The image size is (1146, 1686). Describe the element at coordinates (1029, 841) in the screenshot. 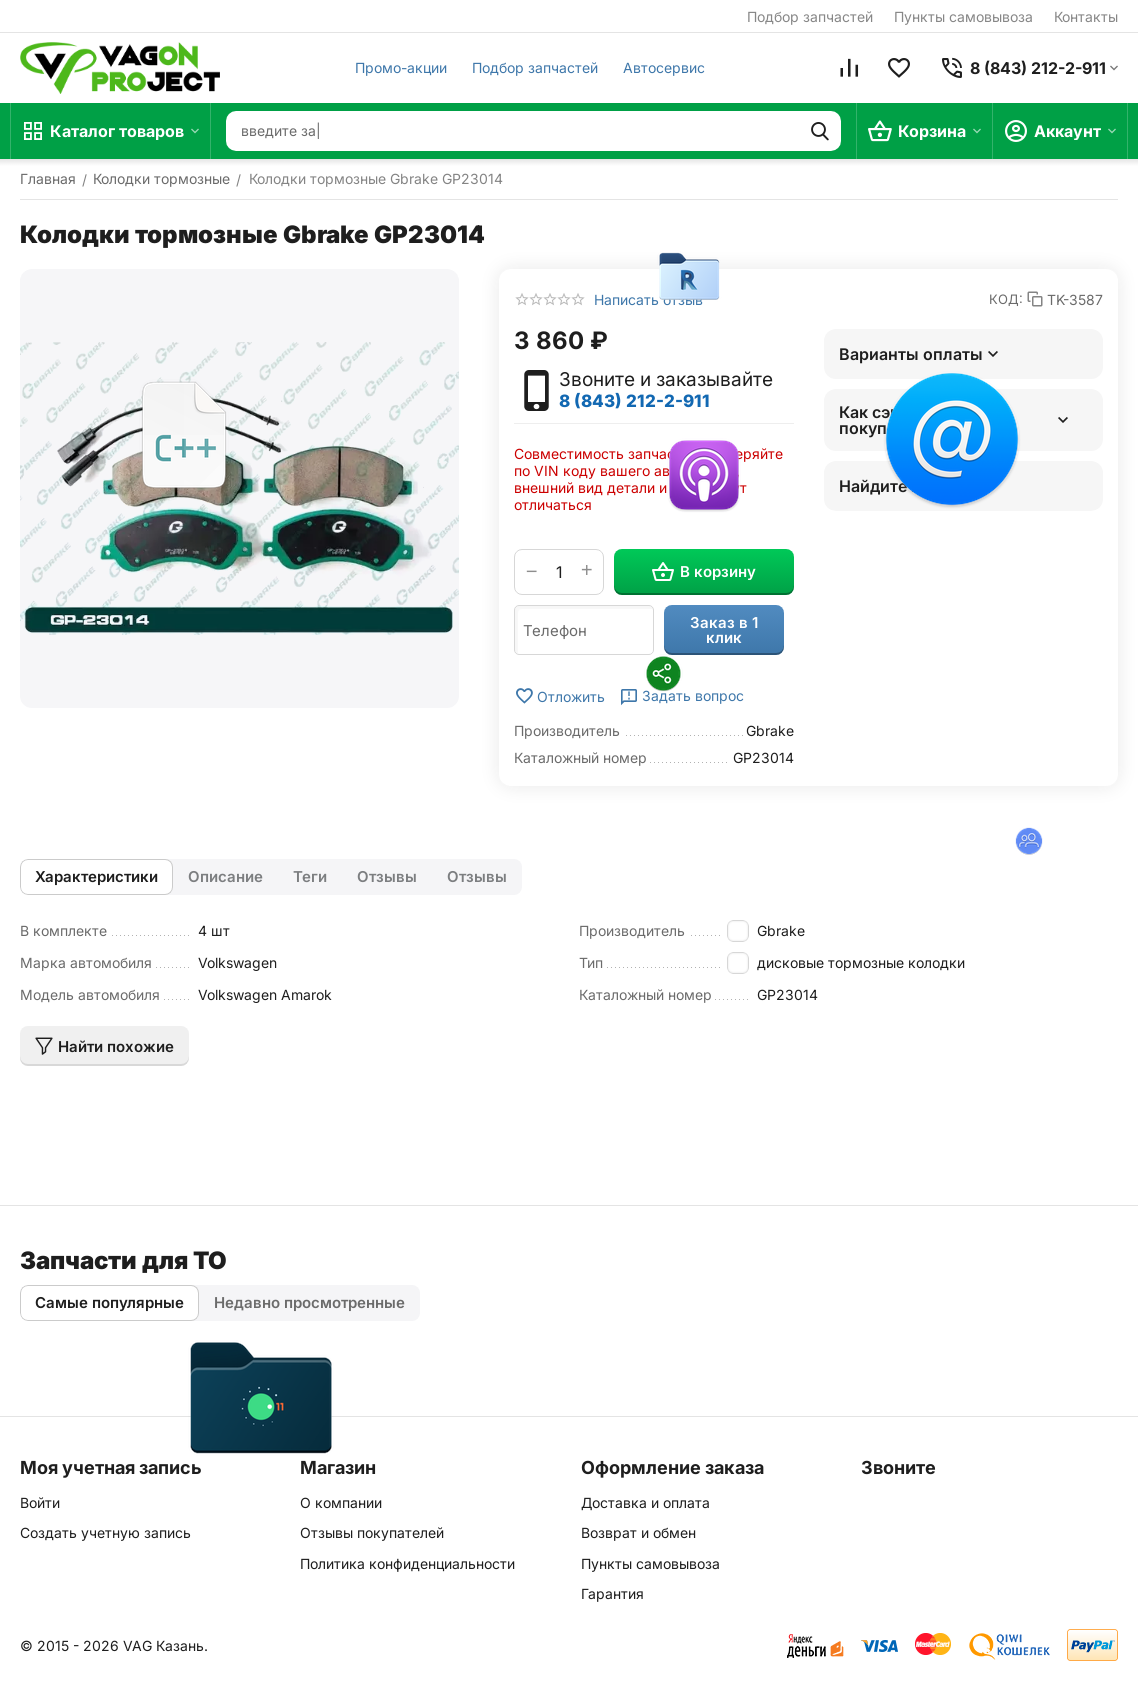

I see `switch between user accounts` at that location.